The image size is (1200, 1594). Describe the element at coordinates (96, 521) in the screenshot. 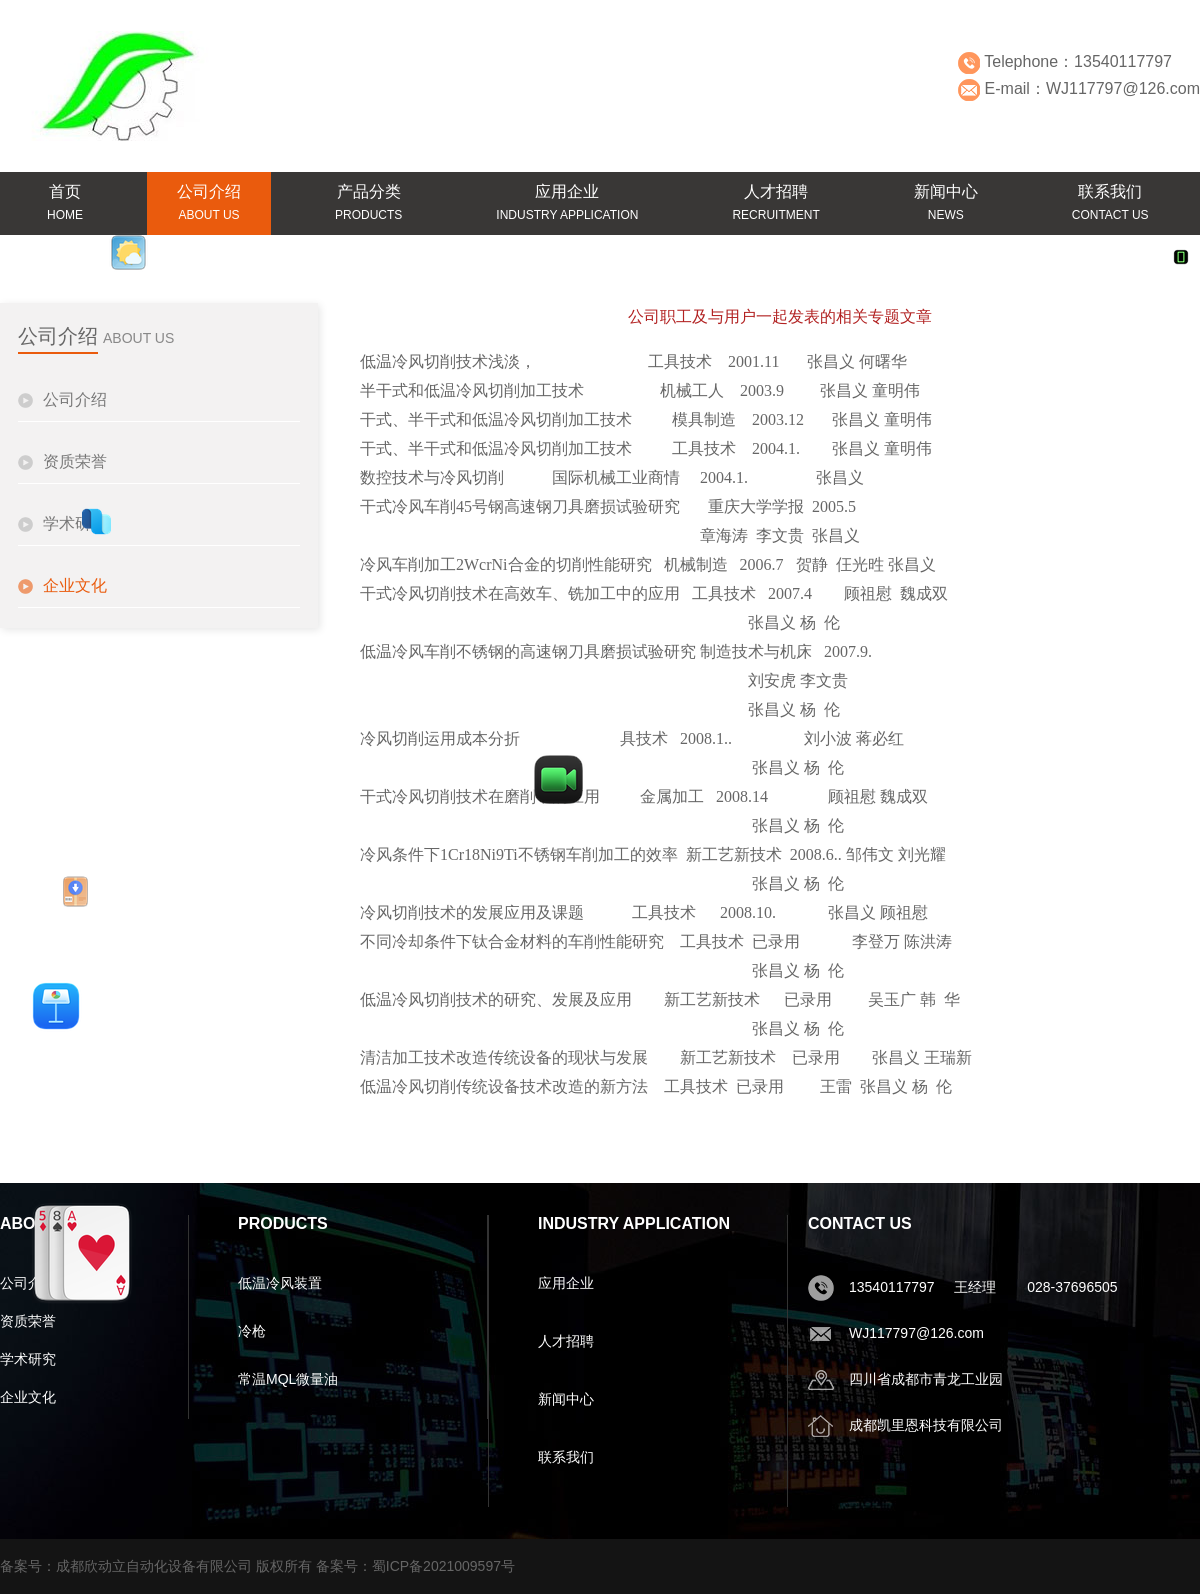

I see `open the supply chain management app` at that location.